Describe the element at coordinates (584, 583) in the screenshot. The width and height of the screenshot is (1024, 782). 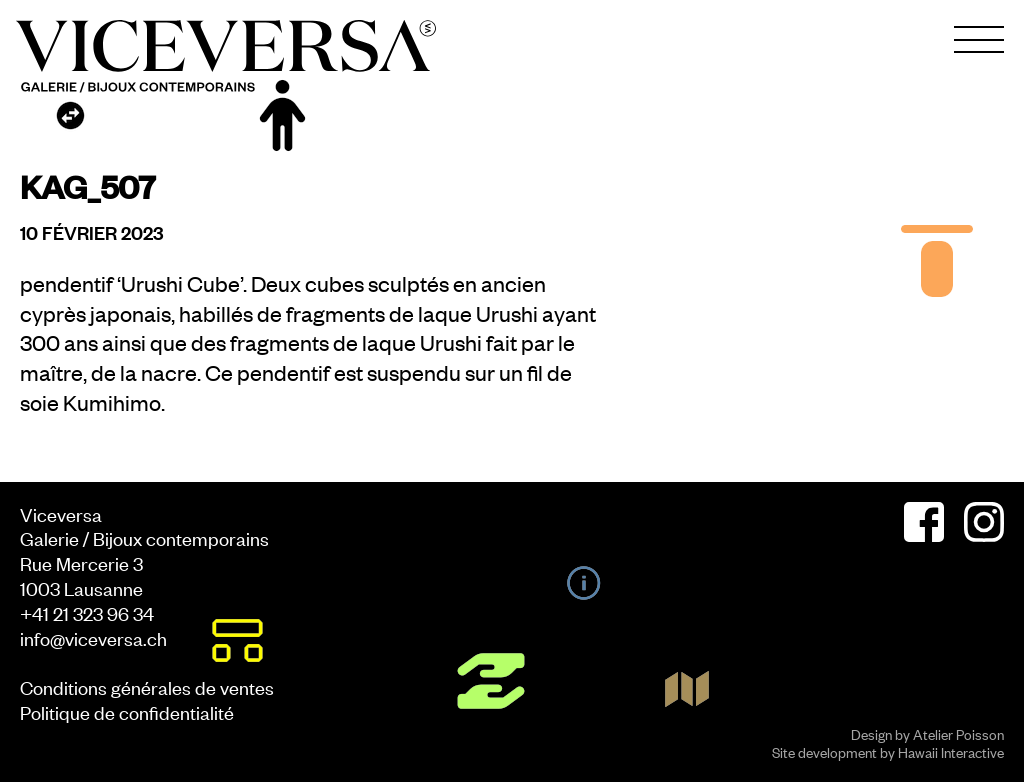
I see `view more information or details` at that location.